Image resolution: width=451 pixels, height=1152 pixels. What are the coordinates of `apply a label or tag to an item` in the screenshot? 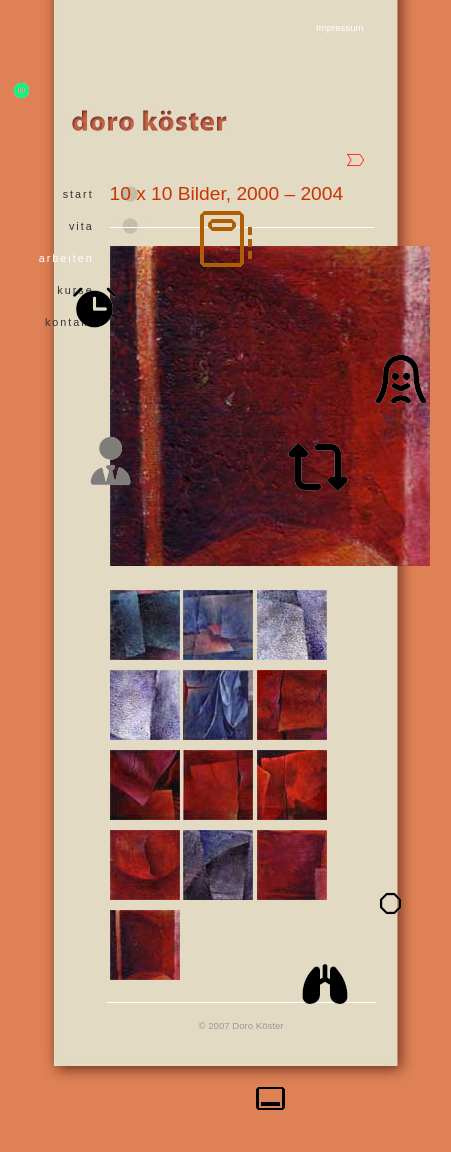 It's located at (355, 160).